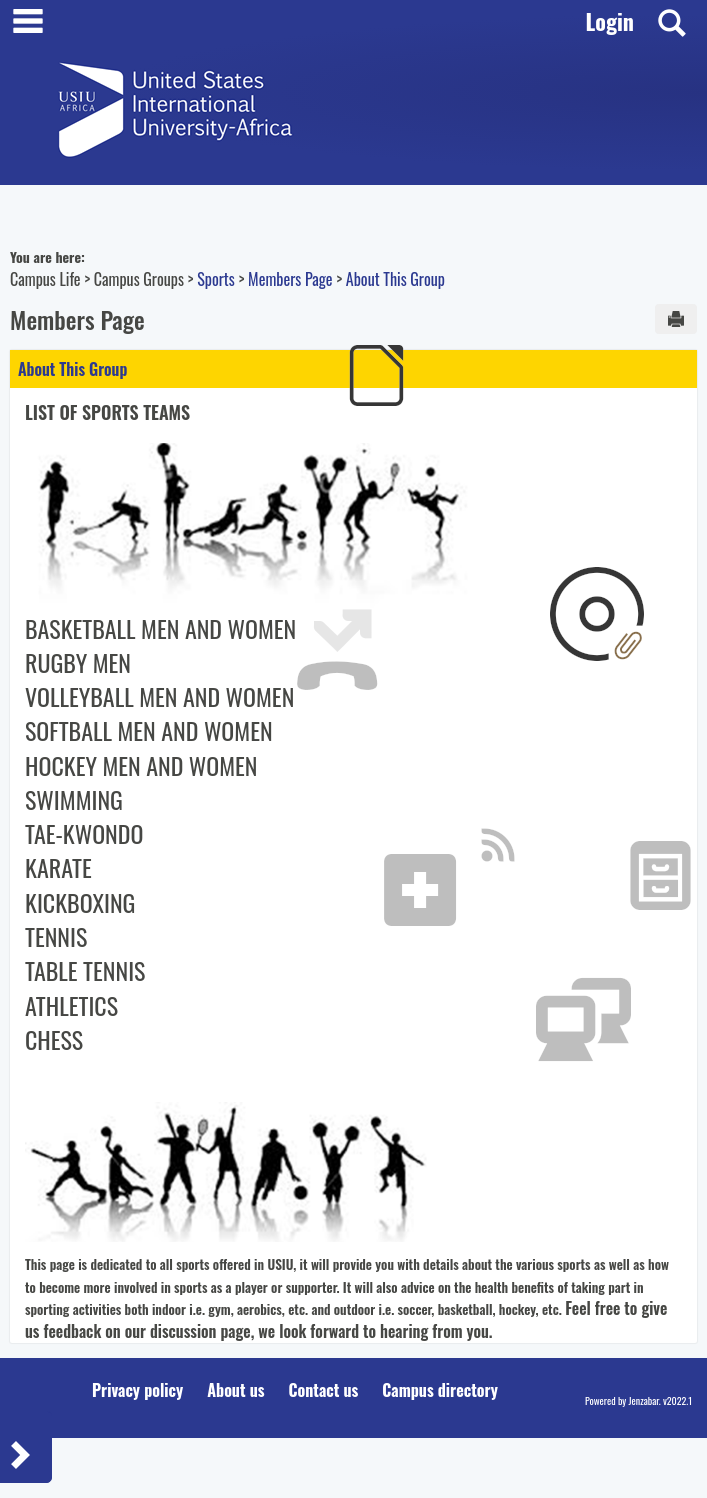 This screenshot has height=1498, width=707. I want to click on subscribe to RSS feed, so click(498, 845).